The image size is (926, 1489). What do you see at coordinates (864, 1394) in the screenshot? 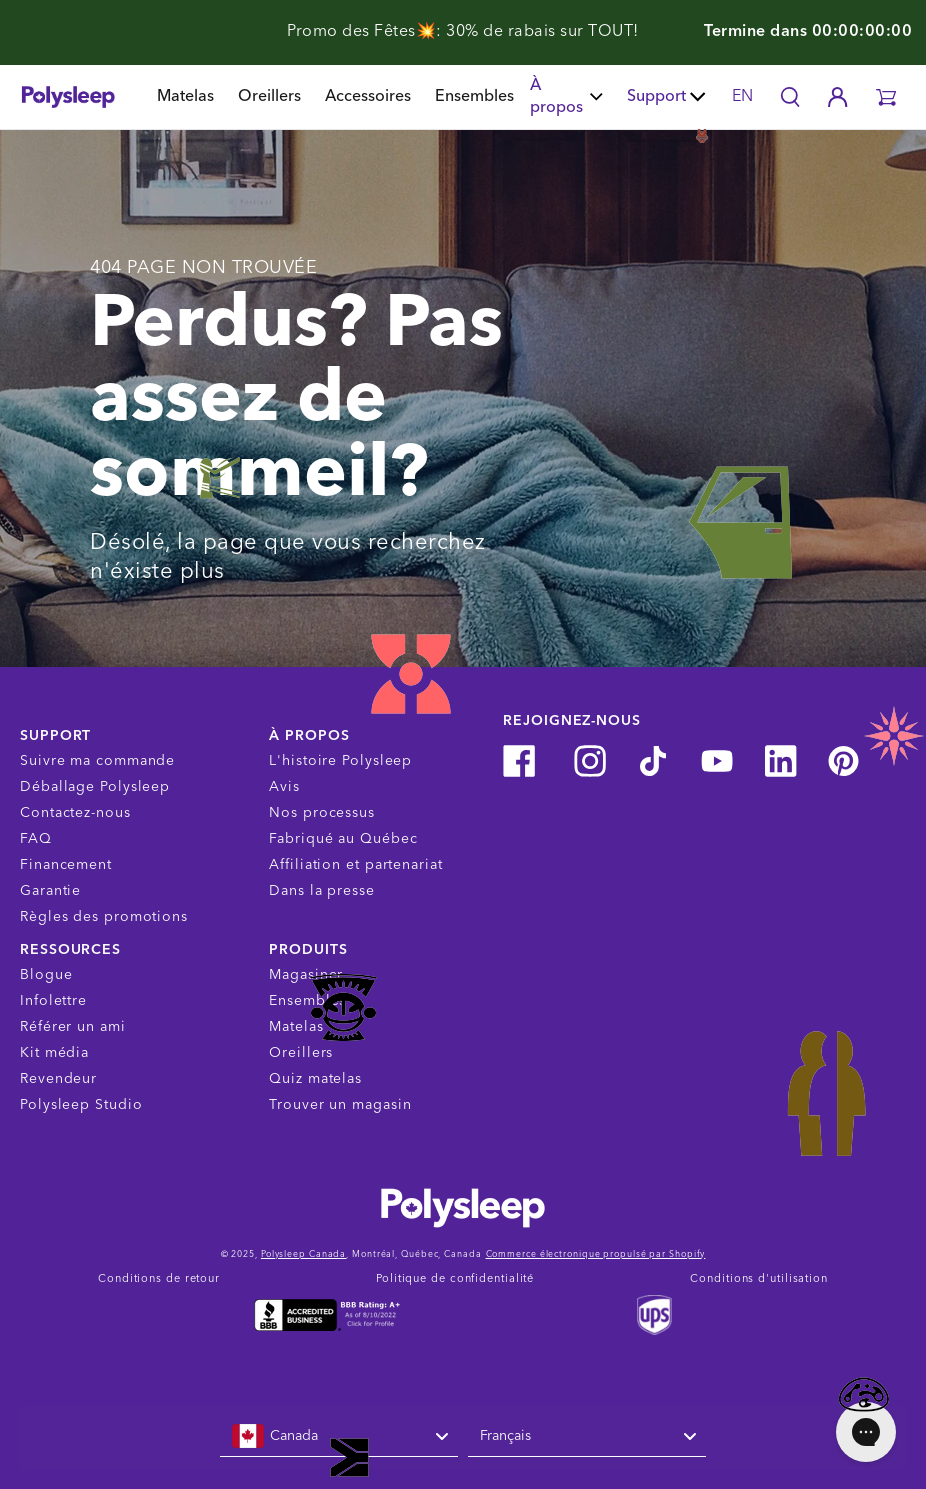
I see `indicates acid or corrosive hazard in gameplay` at bounding box center [864, 1394].